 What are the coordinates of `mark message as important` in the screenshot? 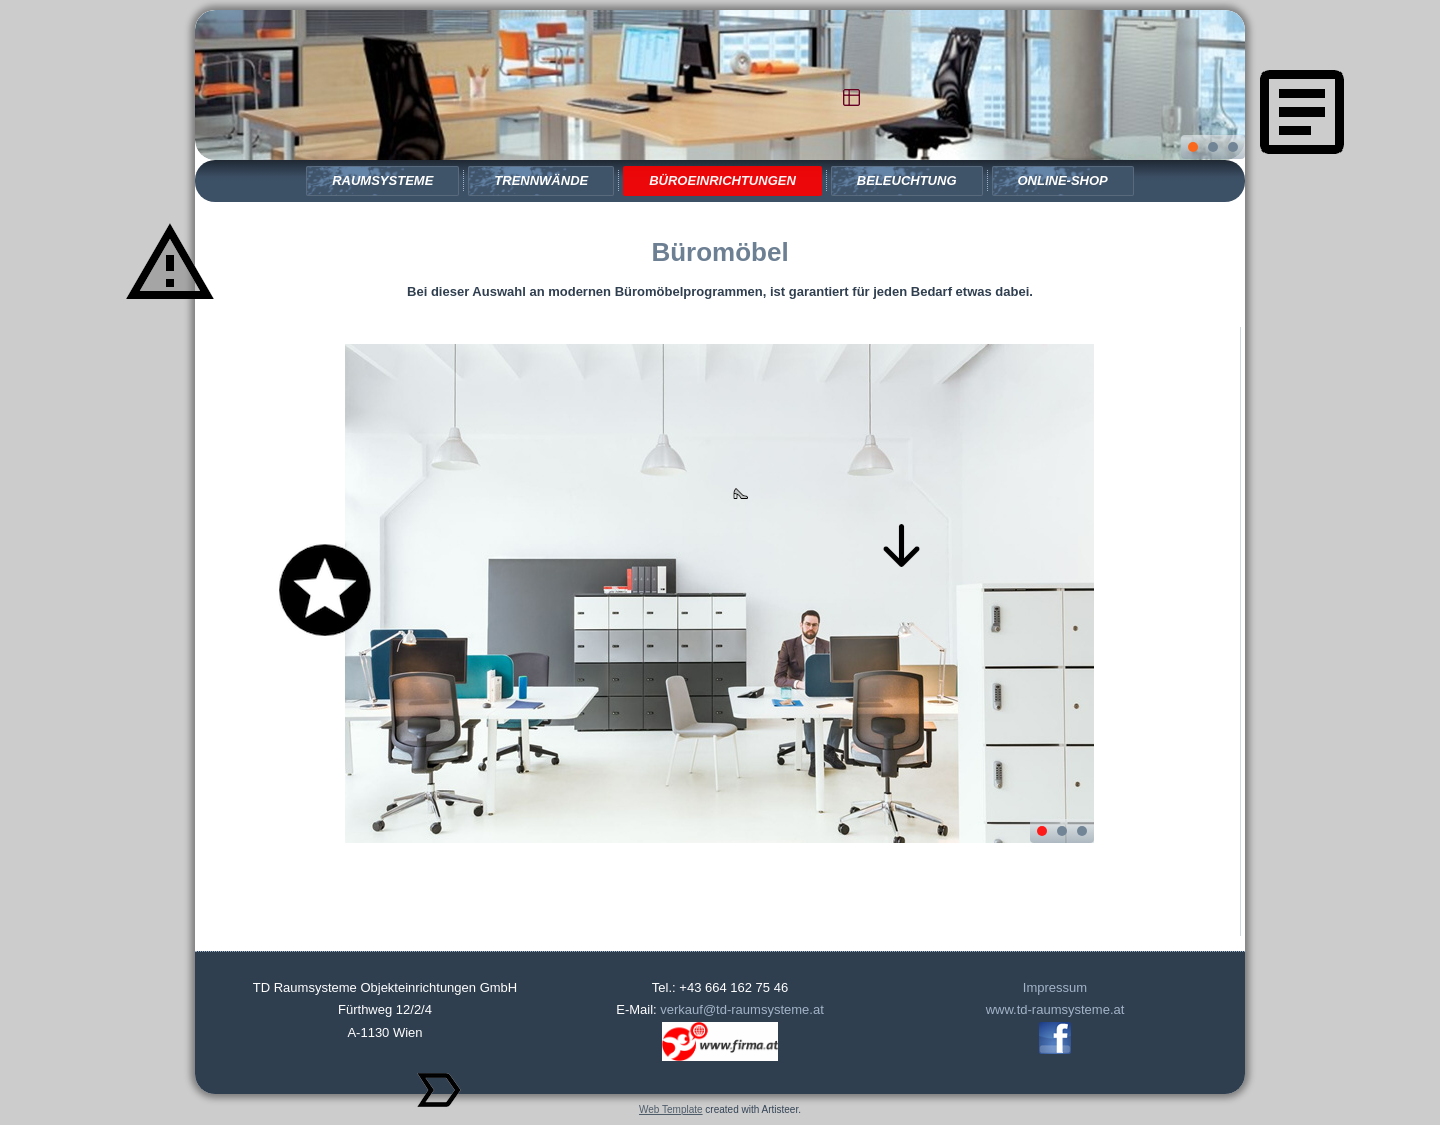 It's located at (439, 1090).